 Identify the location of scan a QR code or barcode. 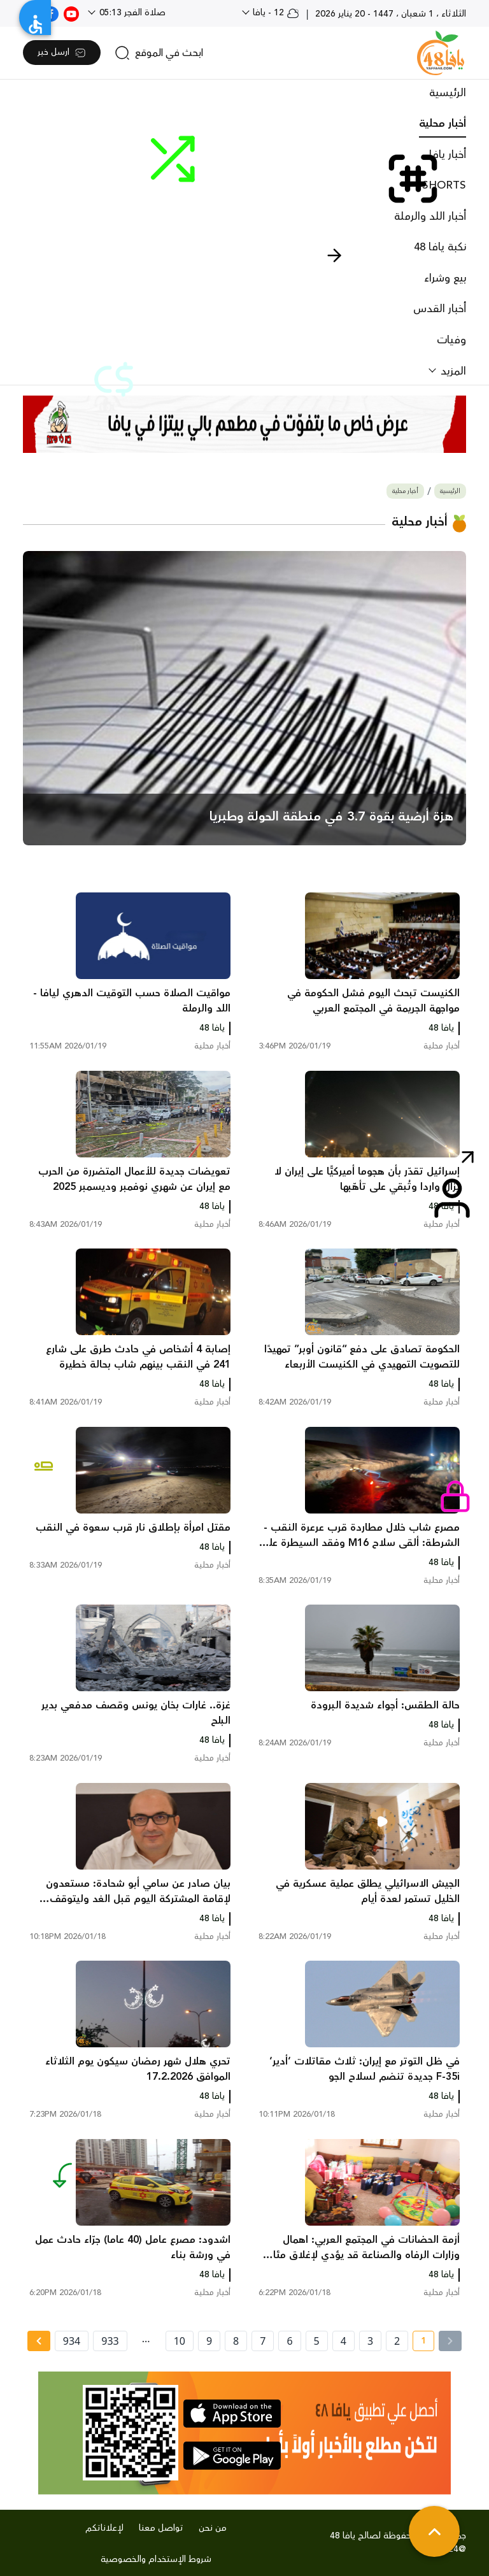
(413, 178).